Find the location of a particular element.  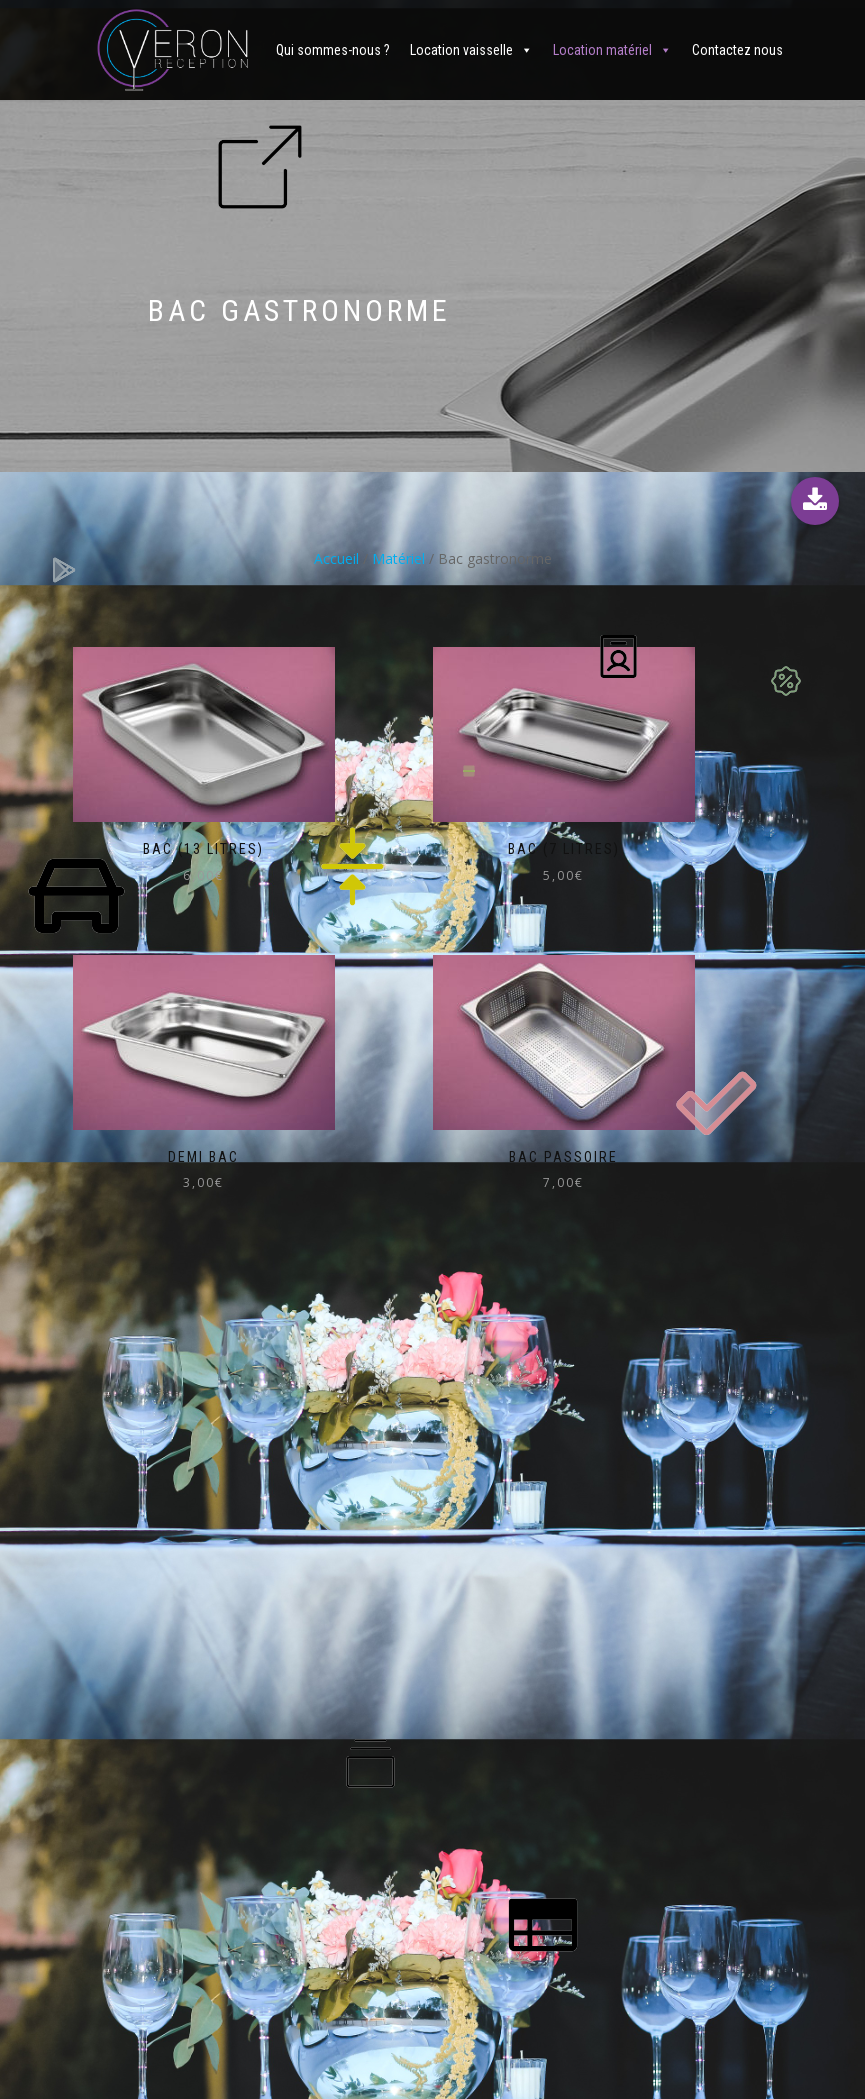

view data in table format is located at coordinates (543, 1925).